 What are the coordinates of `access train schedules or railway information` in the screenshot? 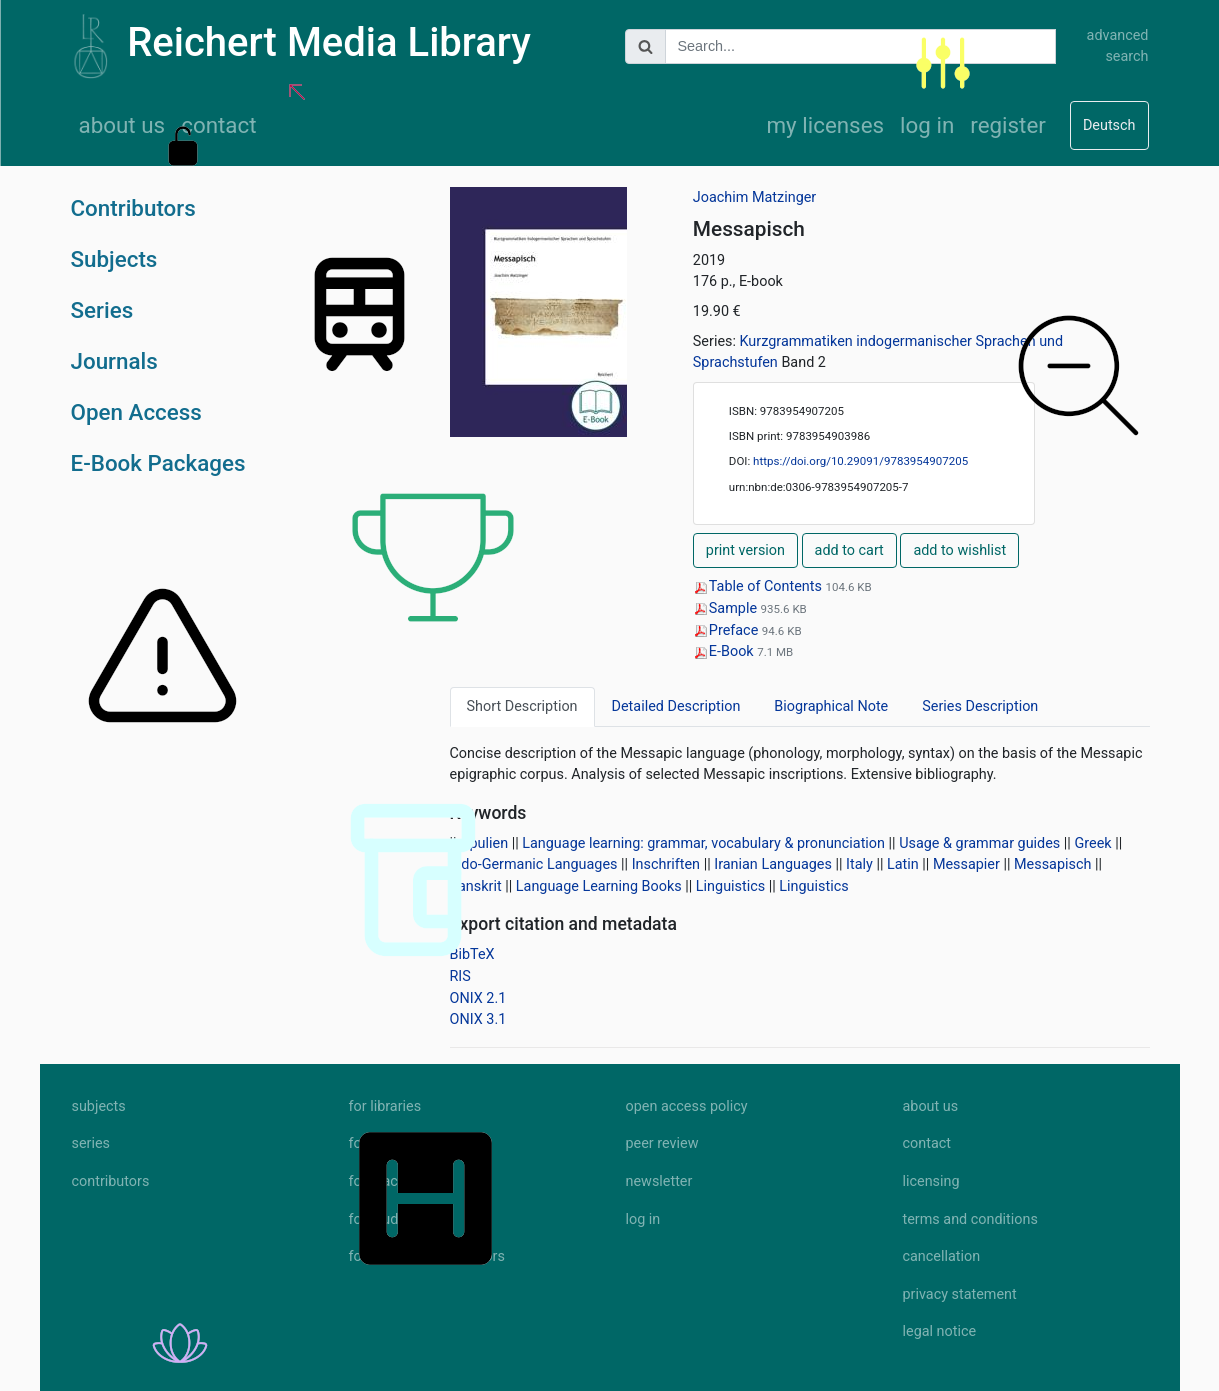 It's located at (359, 310).